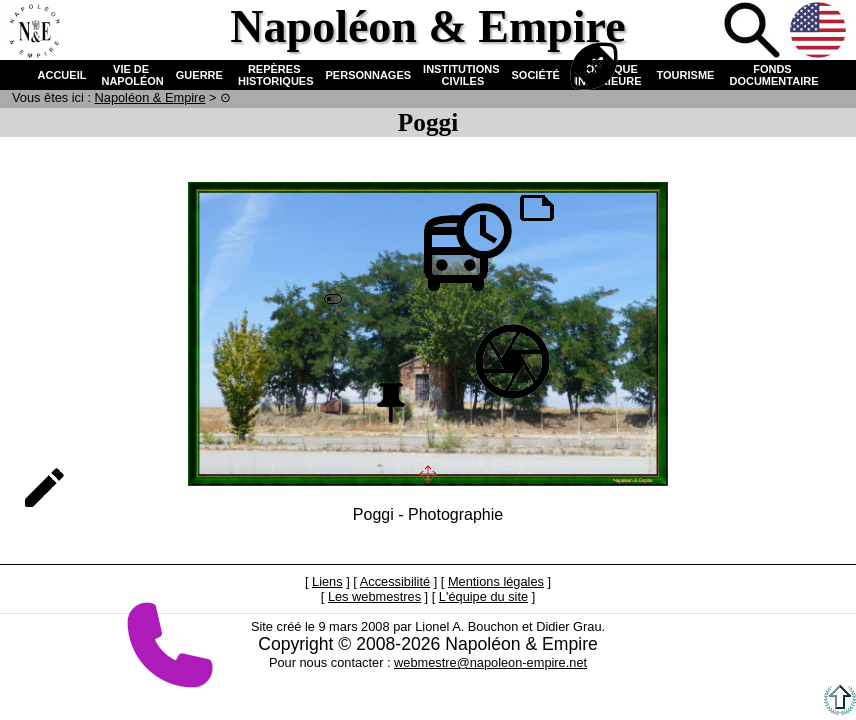 This screenshot has width=856, height=720. Describe the element at coordinates (333, 299) in the screenshot. I see `toggle switch in off position` at that location.